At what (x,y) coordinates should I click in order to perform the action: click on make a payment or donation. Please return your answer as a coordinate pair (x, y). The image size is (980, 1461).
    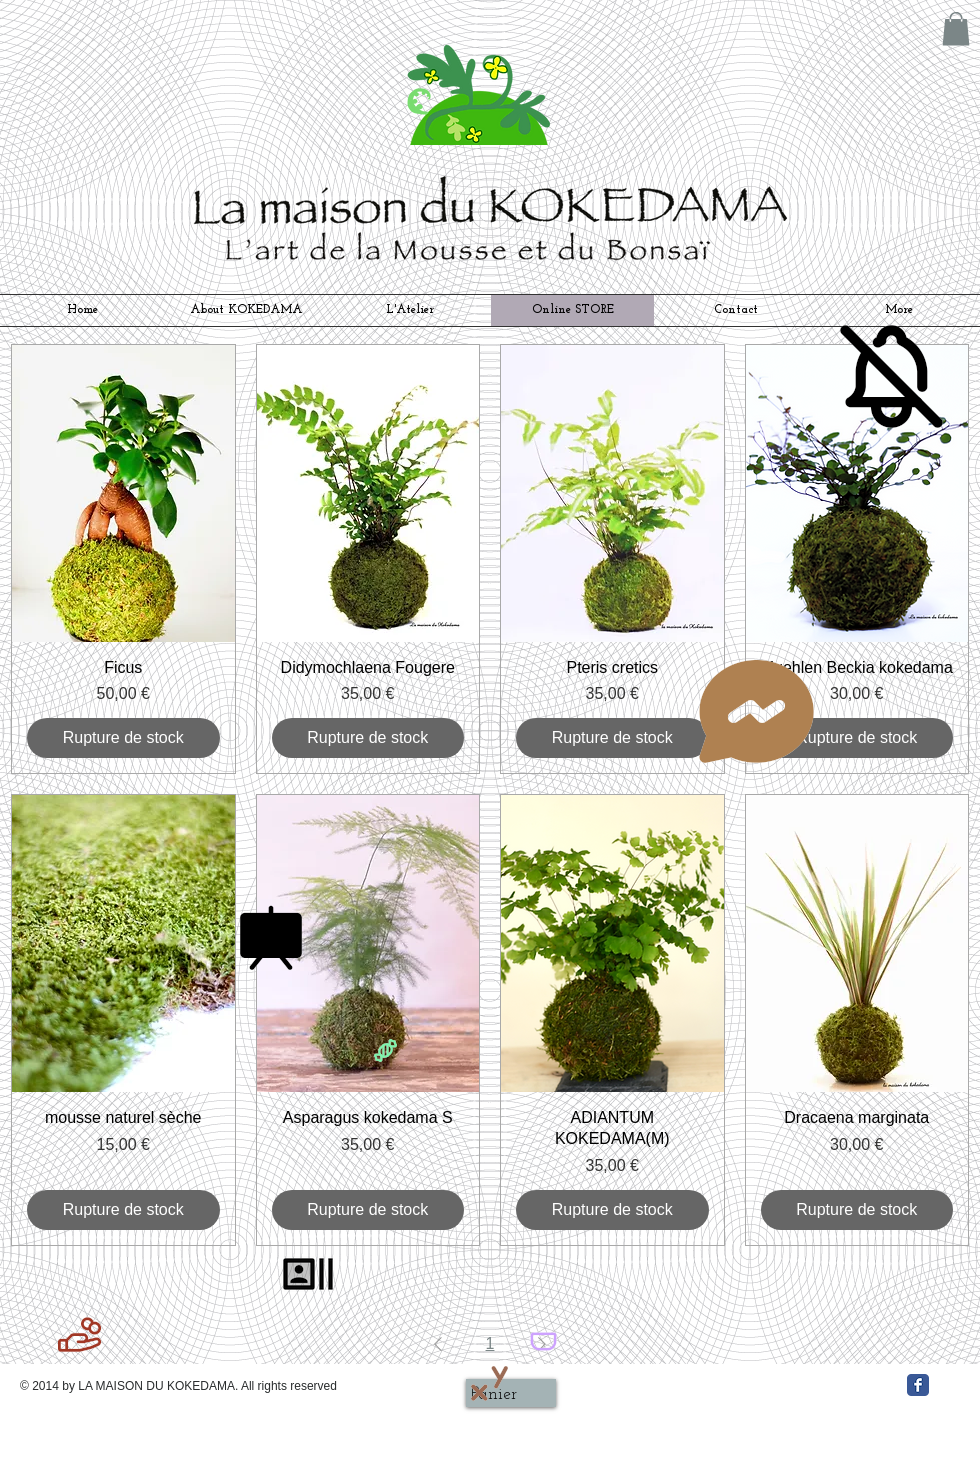
    Looking at the image, I should click on (81, 1336).